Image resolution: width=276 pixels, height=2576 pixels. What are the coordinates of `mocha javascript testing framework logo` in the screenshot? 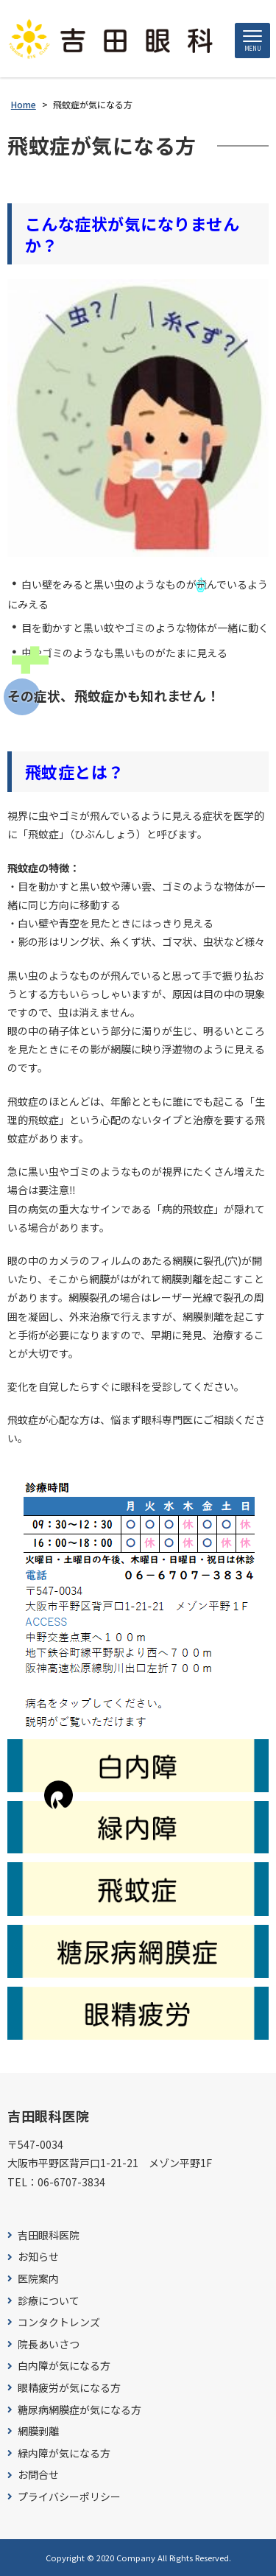 It's located at (200, 584).